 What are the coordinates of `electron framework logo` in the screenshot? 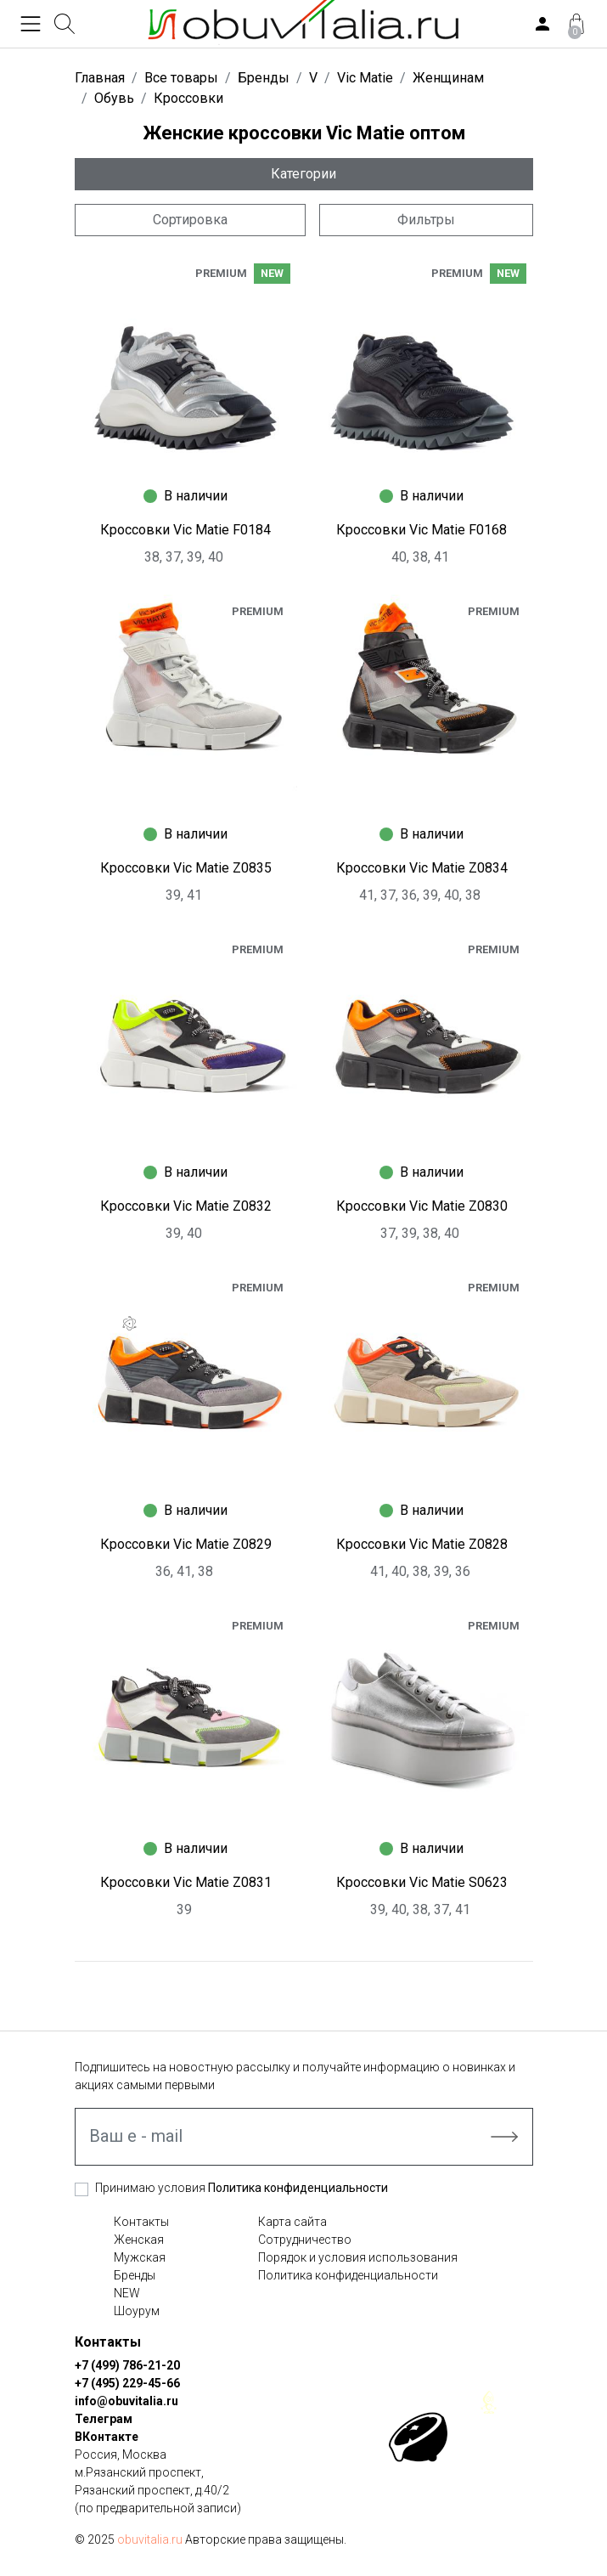 It's located at (129, 1323).